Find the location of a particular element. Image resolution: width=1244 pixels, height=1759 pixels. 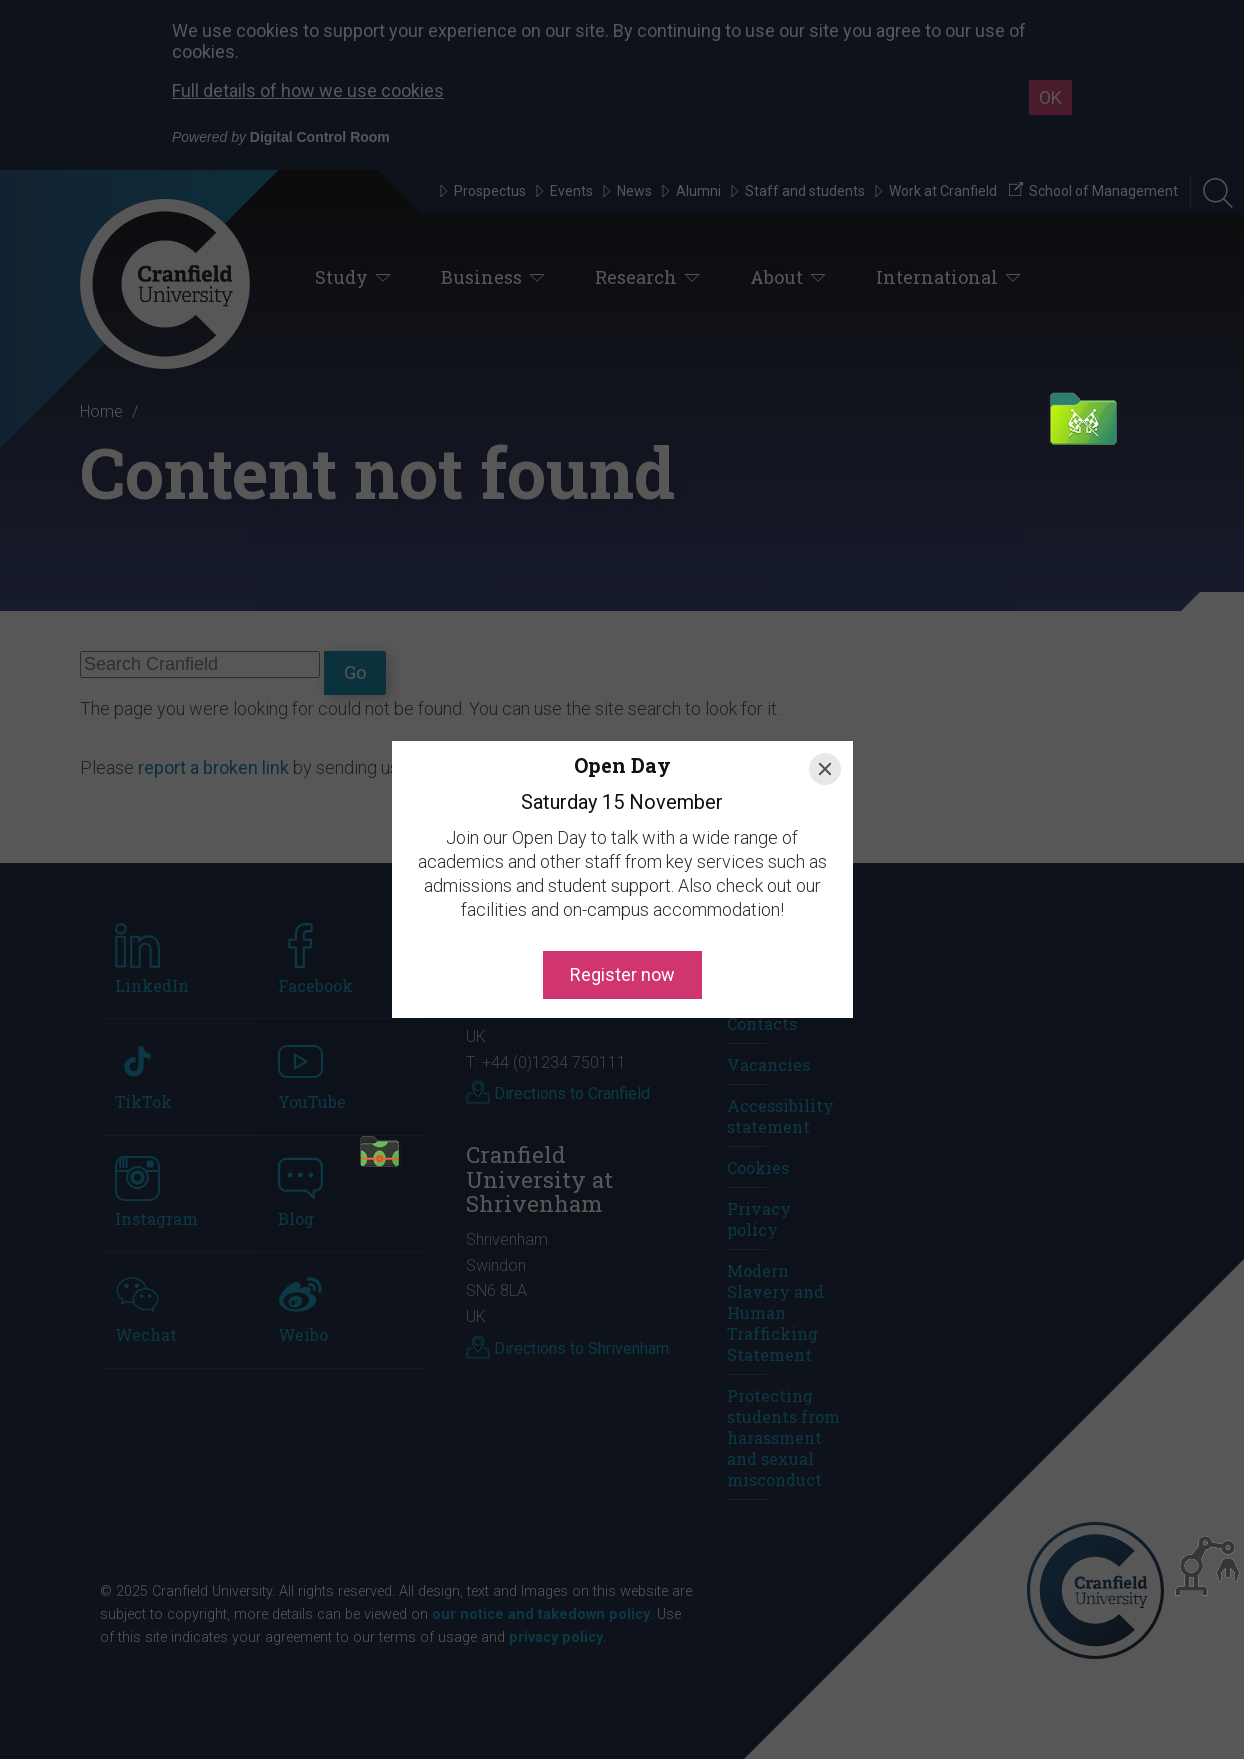

open GNOME Builder IDE is located at coordinates (1207, 1563).